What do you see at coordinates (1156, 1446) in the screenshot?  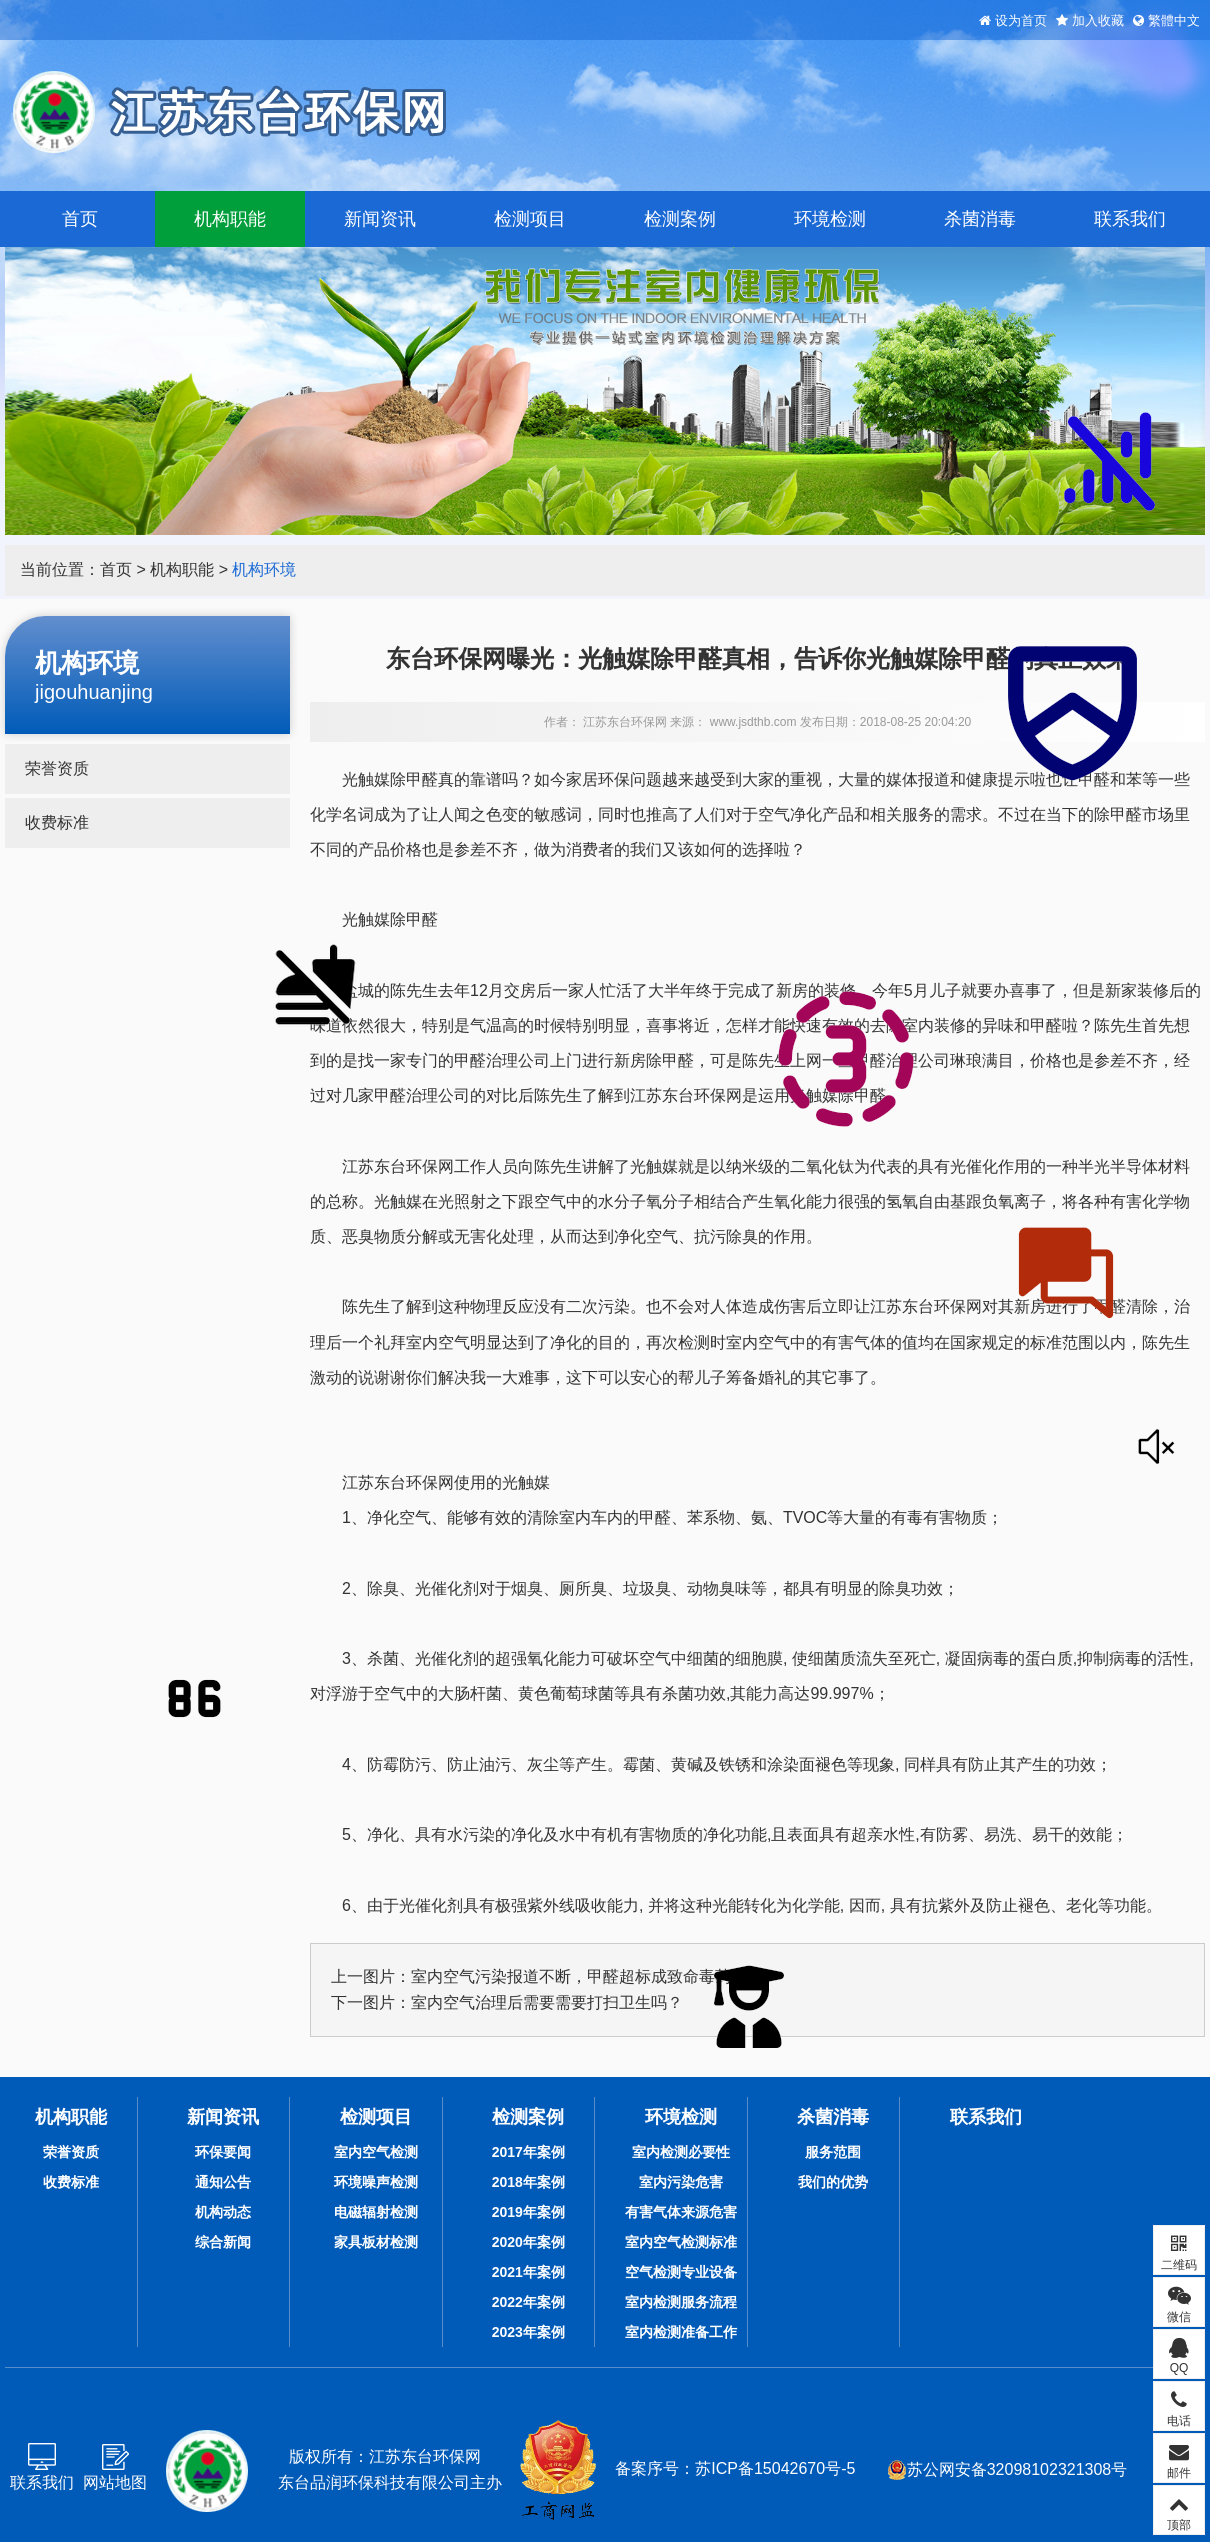 I see `mute audio or sound` at bounding box center [1156, 1446].